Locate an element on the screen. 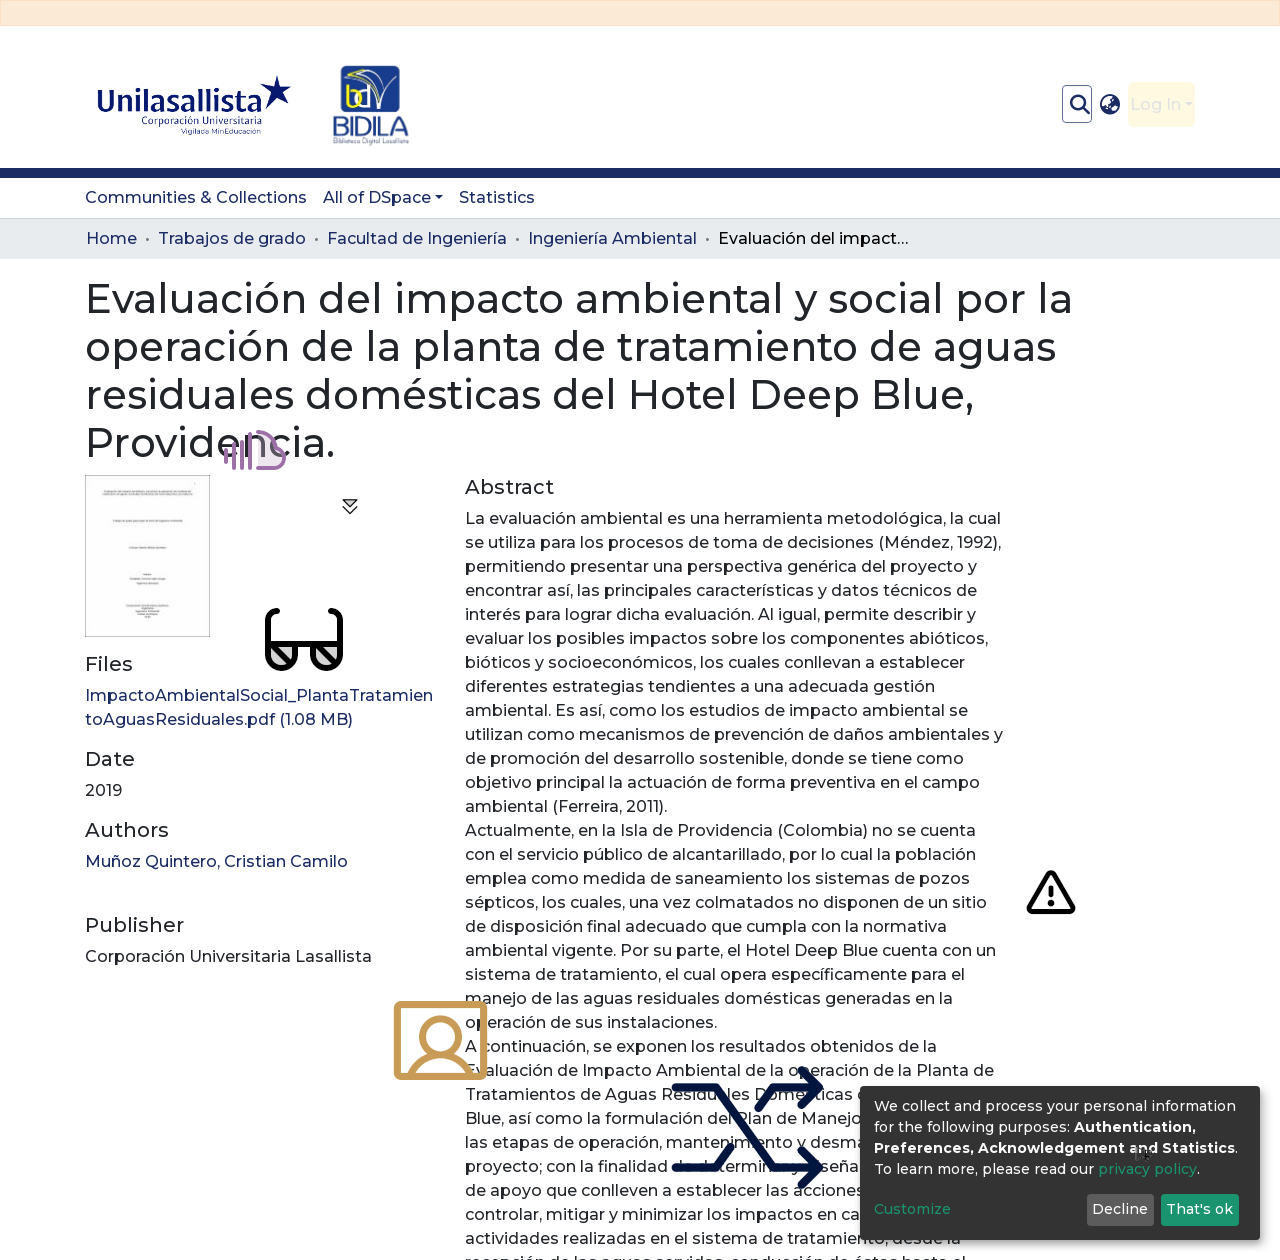 The width and height of the screenshot is (1280, 1260). expand content or show more items below is located at coordinates (350, 506).